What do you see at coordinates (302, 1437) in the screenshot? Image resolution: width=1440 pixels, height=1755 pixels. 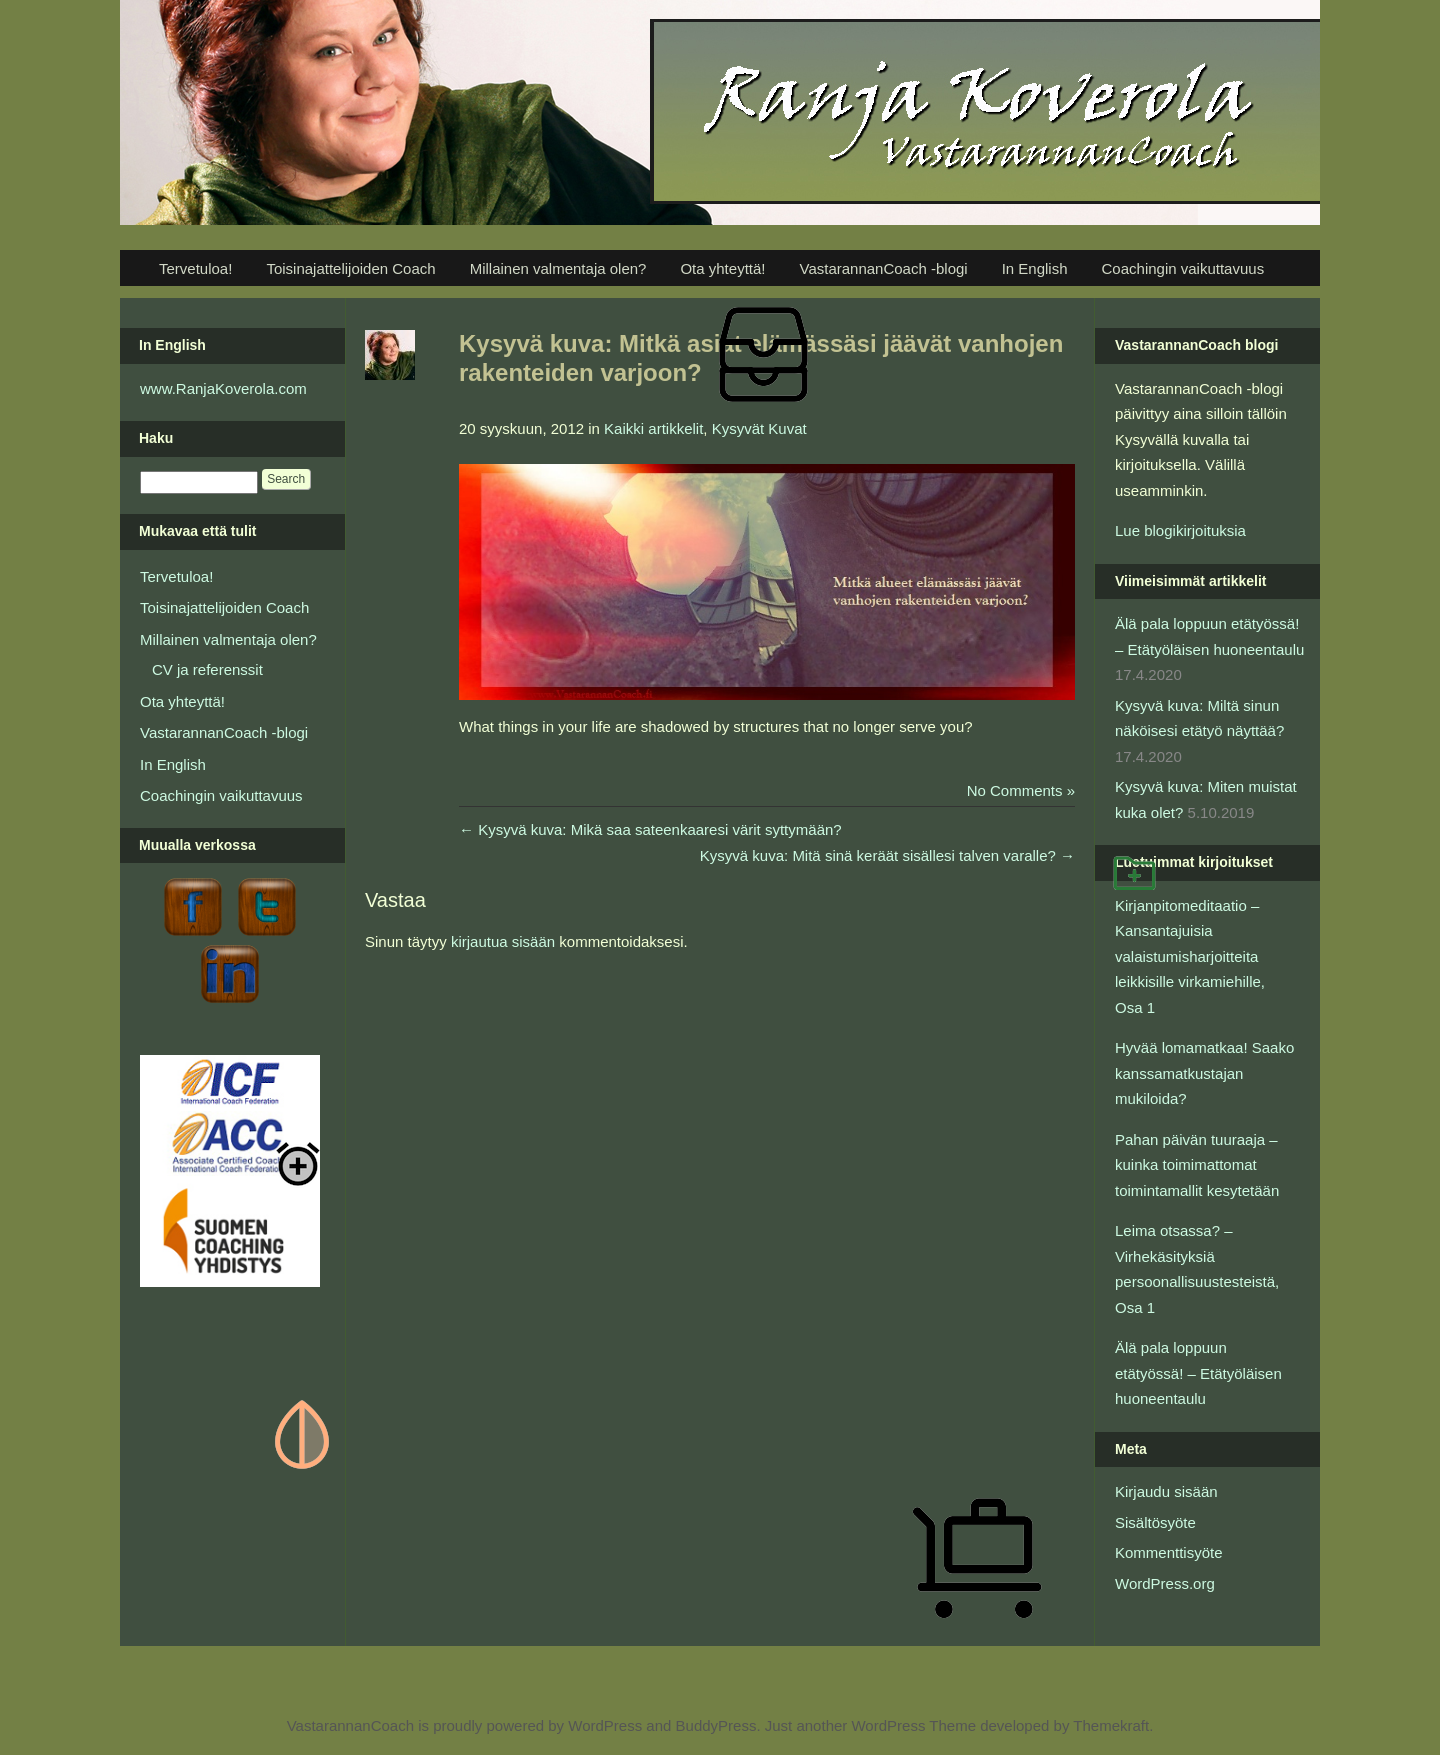 I see `adjust opacity or transparency level` at bounding box center [302, 1437].